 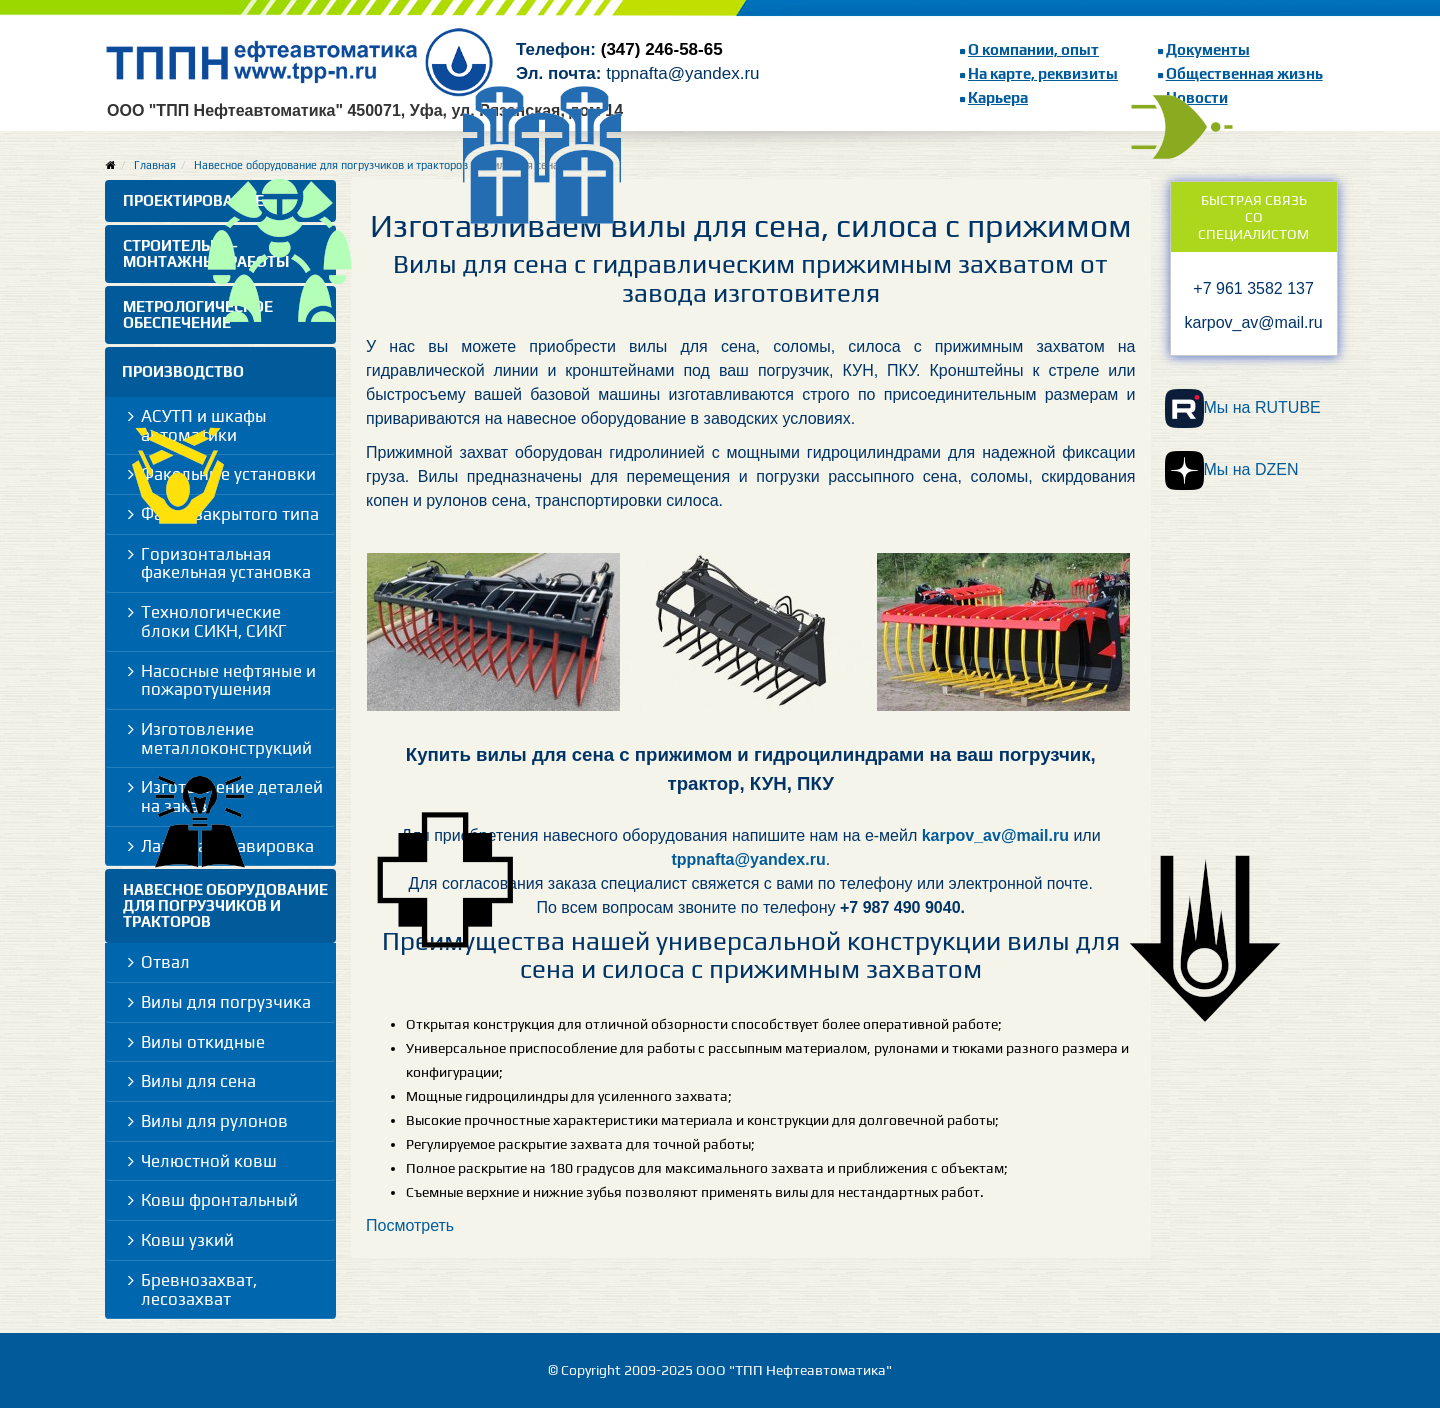 I want to click on access the graveyard or cemetery area in-game, so click(x=542, y=147).